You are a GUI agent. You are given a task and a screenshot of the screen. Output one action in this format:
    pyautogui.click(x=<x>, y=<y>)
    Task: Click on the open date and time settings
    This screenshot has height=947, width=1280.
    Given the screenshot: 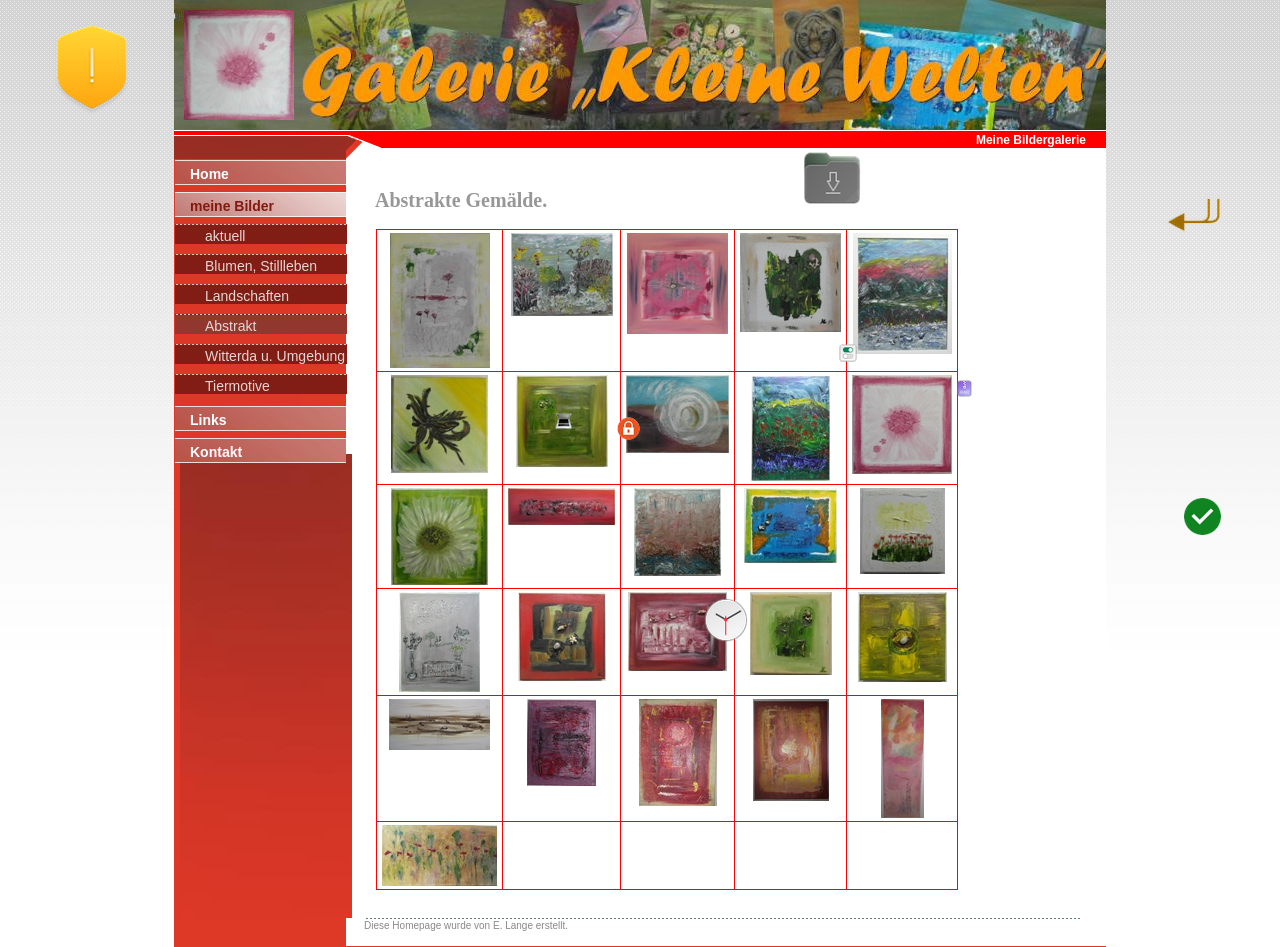 What is the action you would take?
    pyautogui.click(x=726, y=620)
    